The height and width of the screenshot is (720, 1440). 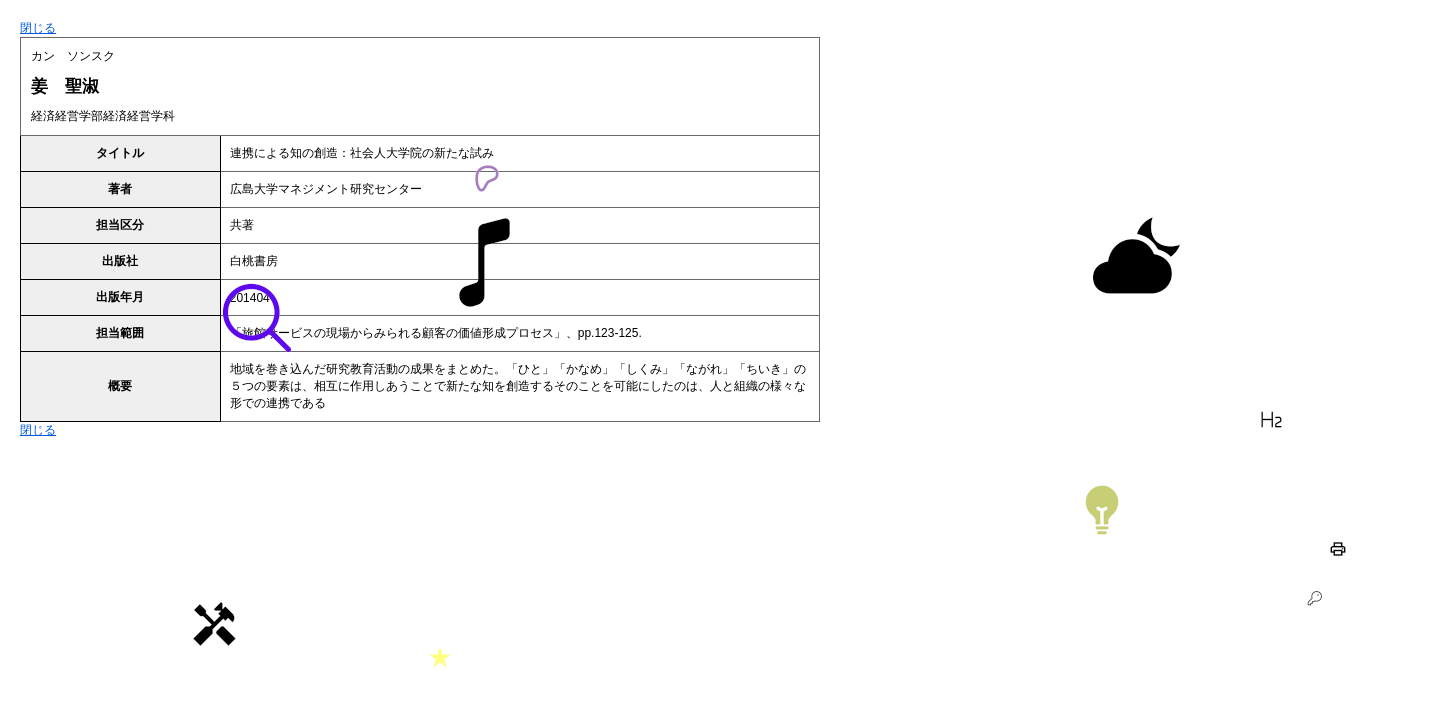 I want to click on access music library or player, so click(x=484, y=262).